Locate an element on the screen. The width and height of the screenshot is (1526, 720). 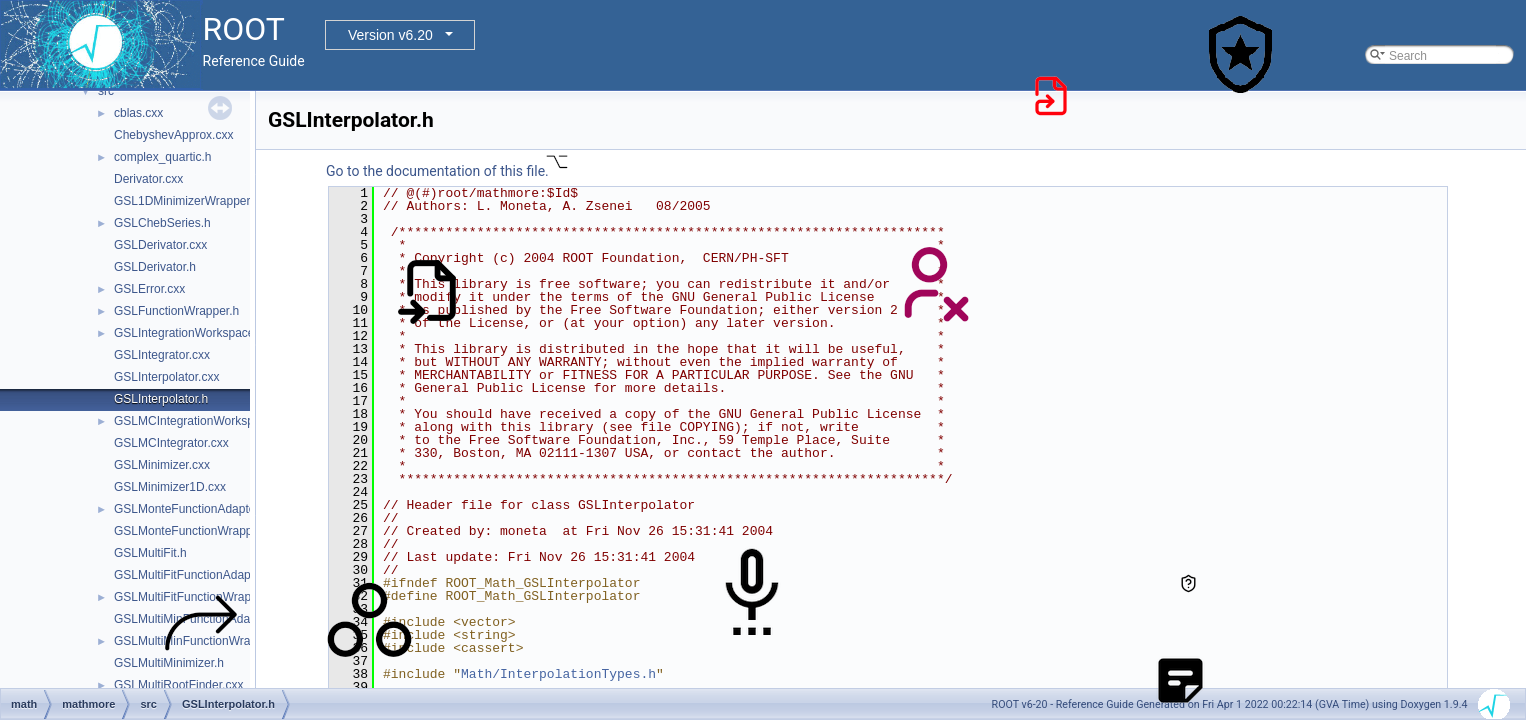
access voice input settings is located at coordinates (752, 590).